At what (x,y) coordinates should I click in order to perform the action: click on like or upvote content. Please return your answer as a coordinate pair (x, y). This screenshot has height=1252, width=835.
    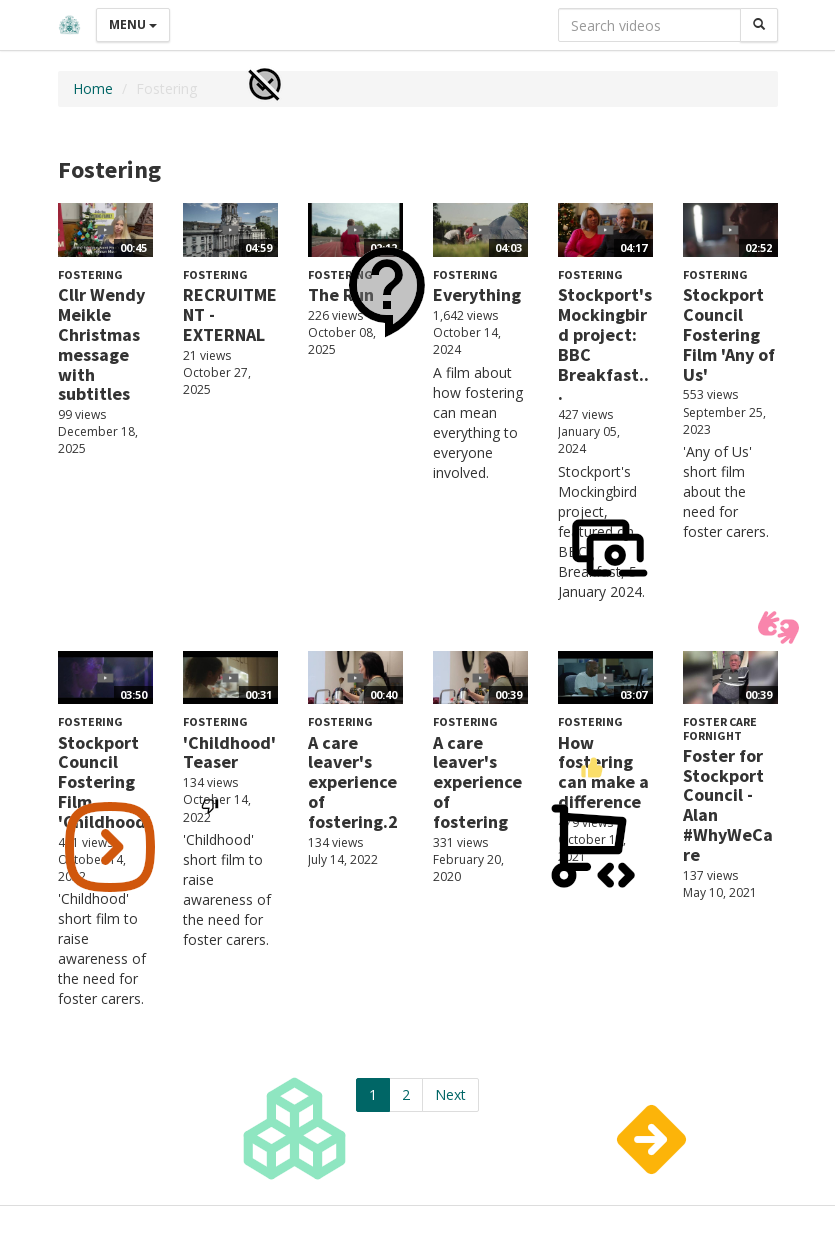
    Looking at the image, I should click on (592, 767).